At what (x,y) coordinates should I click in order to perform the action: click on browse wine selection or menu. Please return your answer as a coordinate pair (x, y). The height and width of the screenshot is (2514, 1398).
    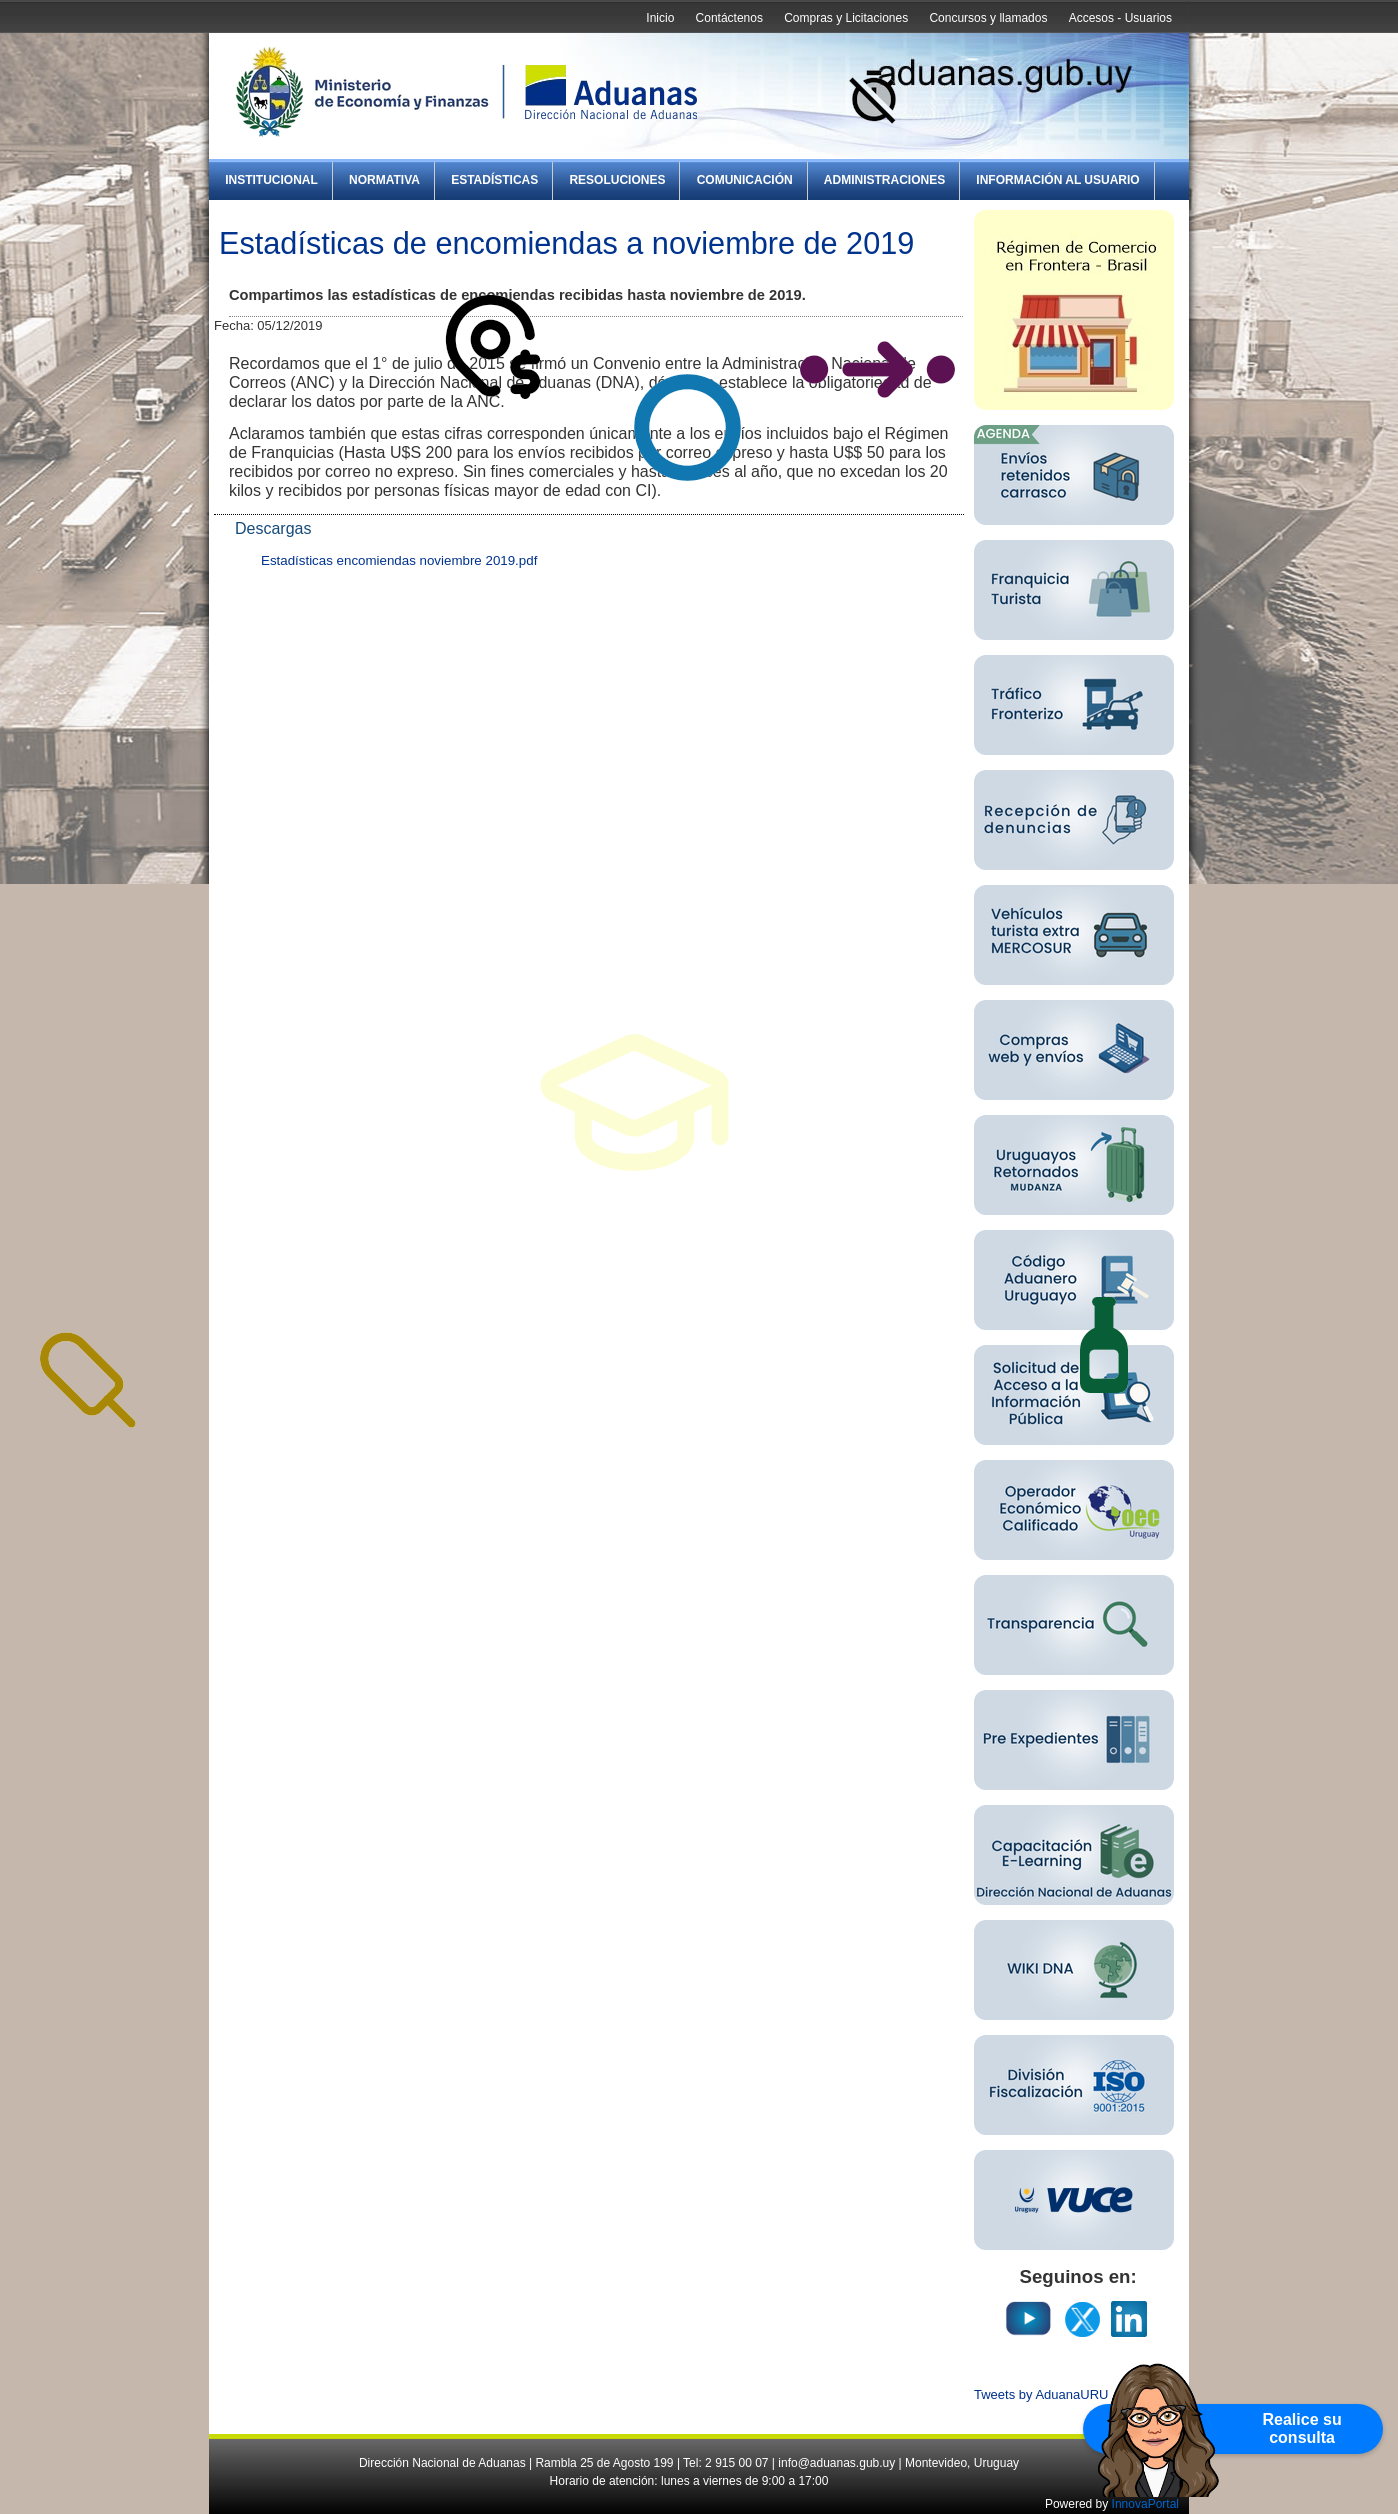
    Looking at the image, I should click on (1104, 1345).